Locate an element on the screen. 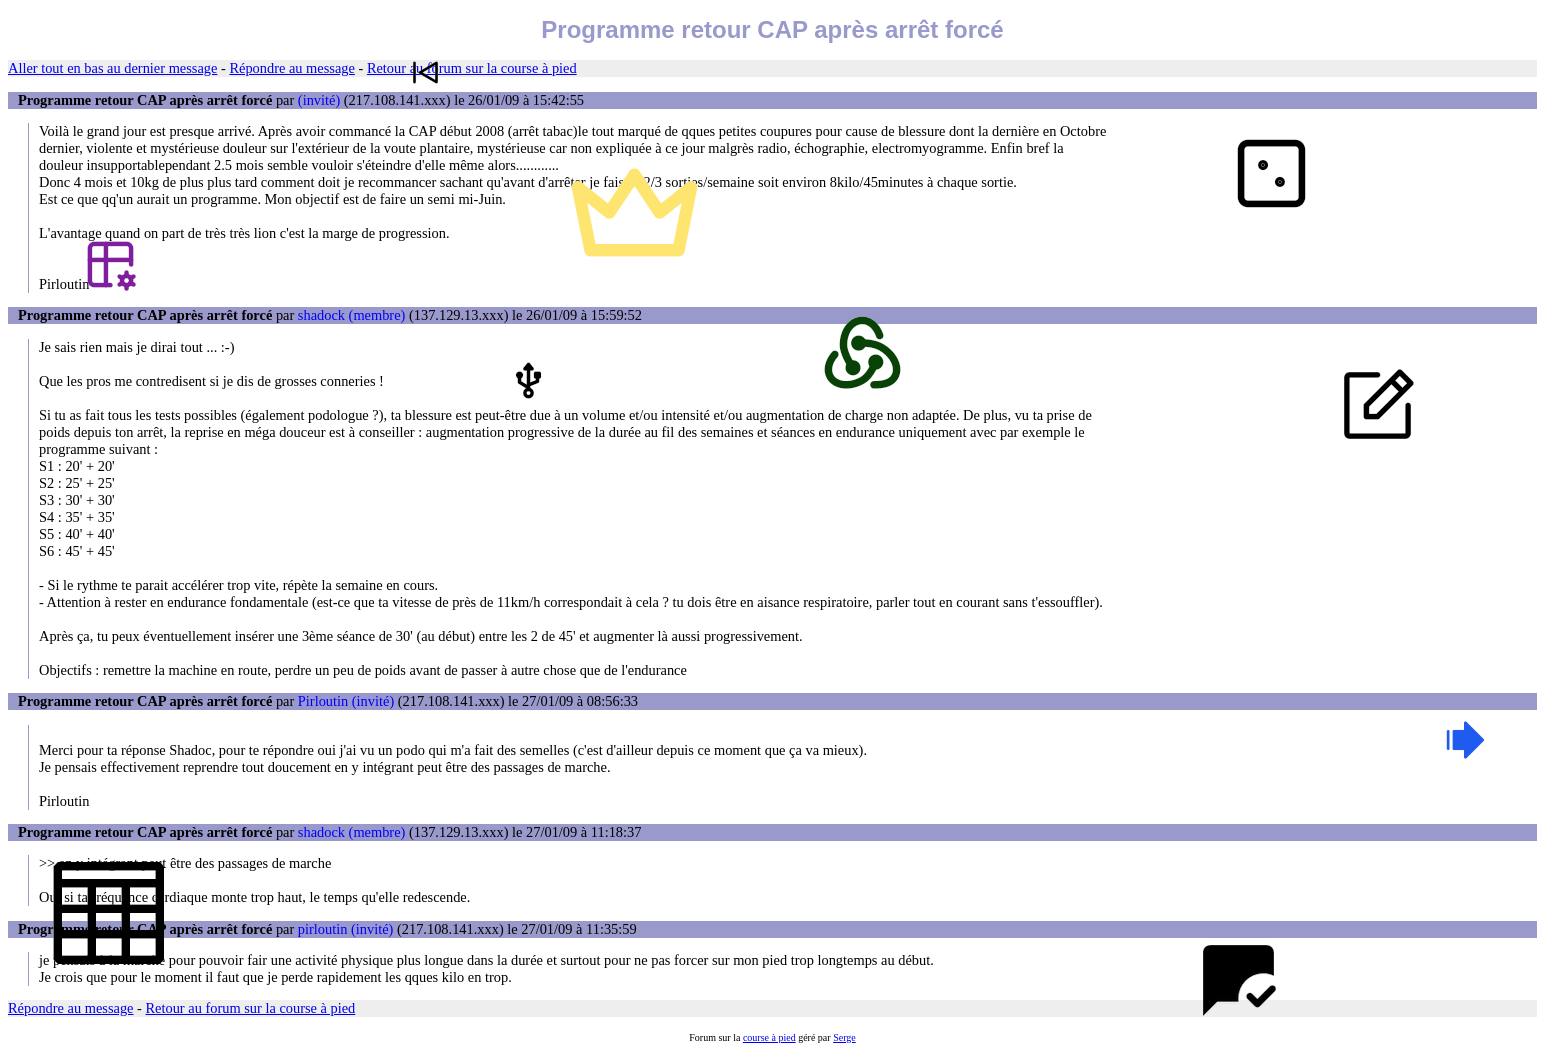 This screenshot has height=1057, width=1545. redux state management library logo is located at coordinates (862, 354).